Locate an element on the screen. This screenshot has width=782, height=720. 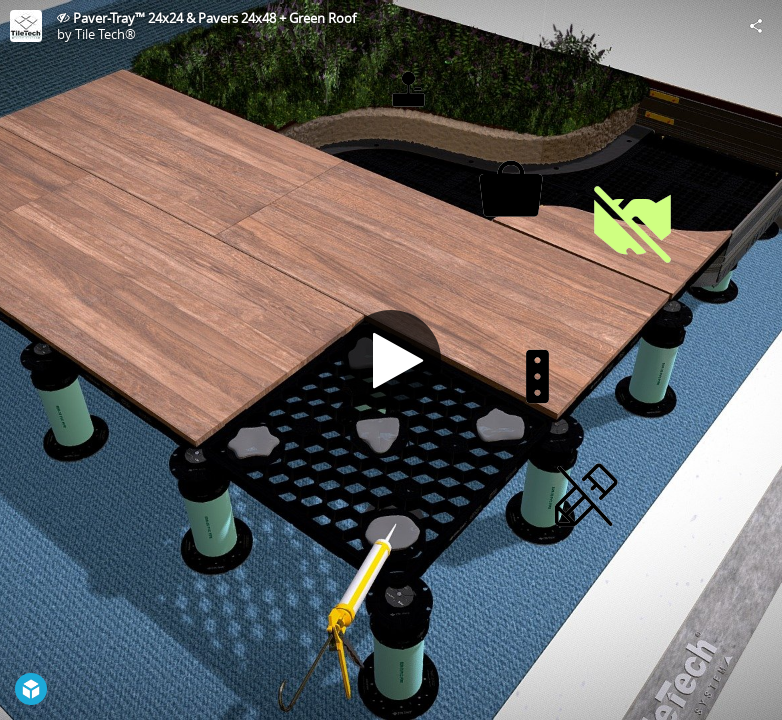
indicates a canceled or declined agreement is located at coordinates (632, 224).